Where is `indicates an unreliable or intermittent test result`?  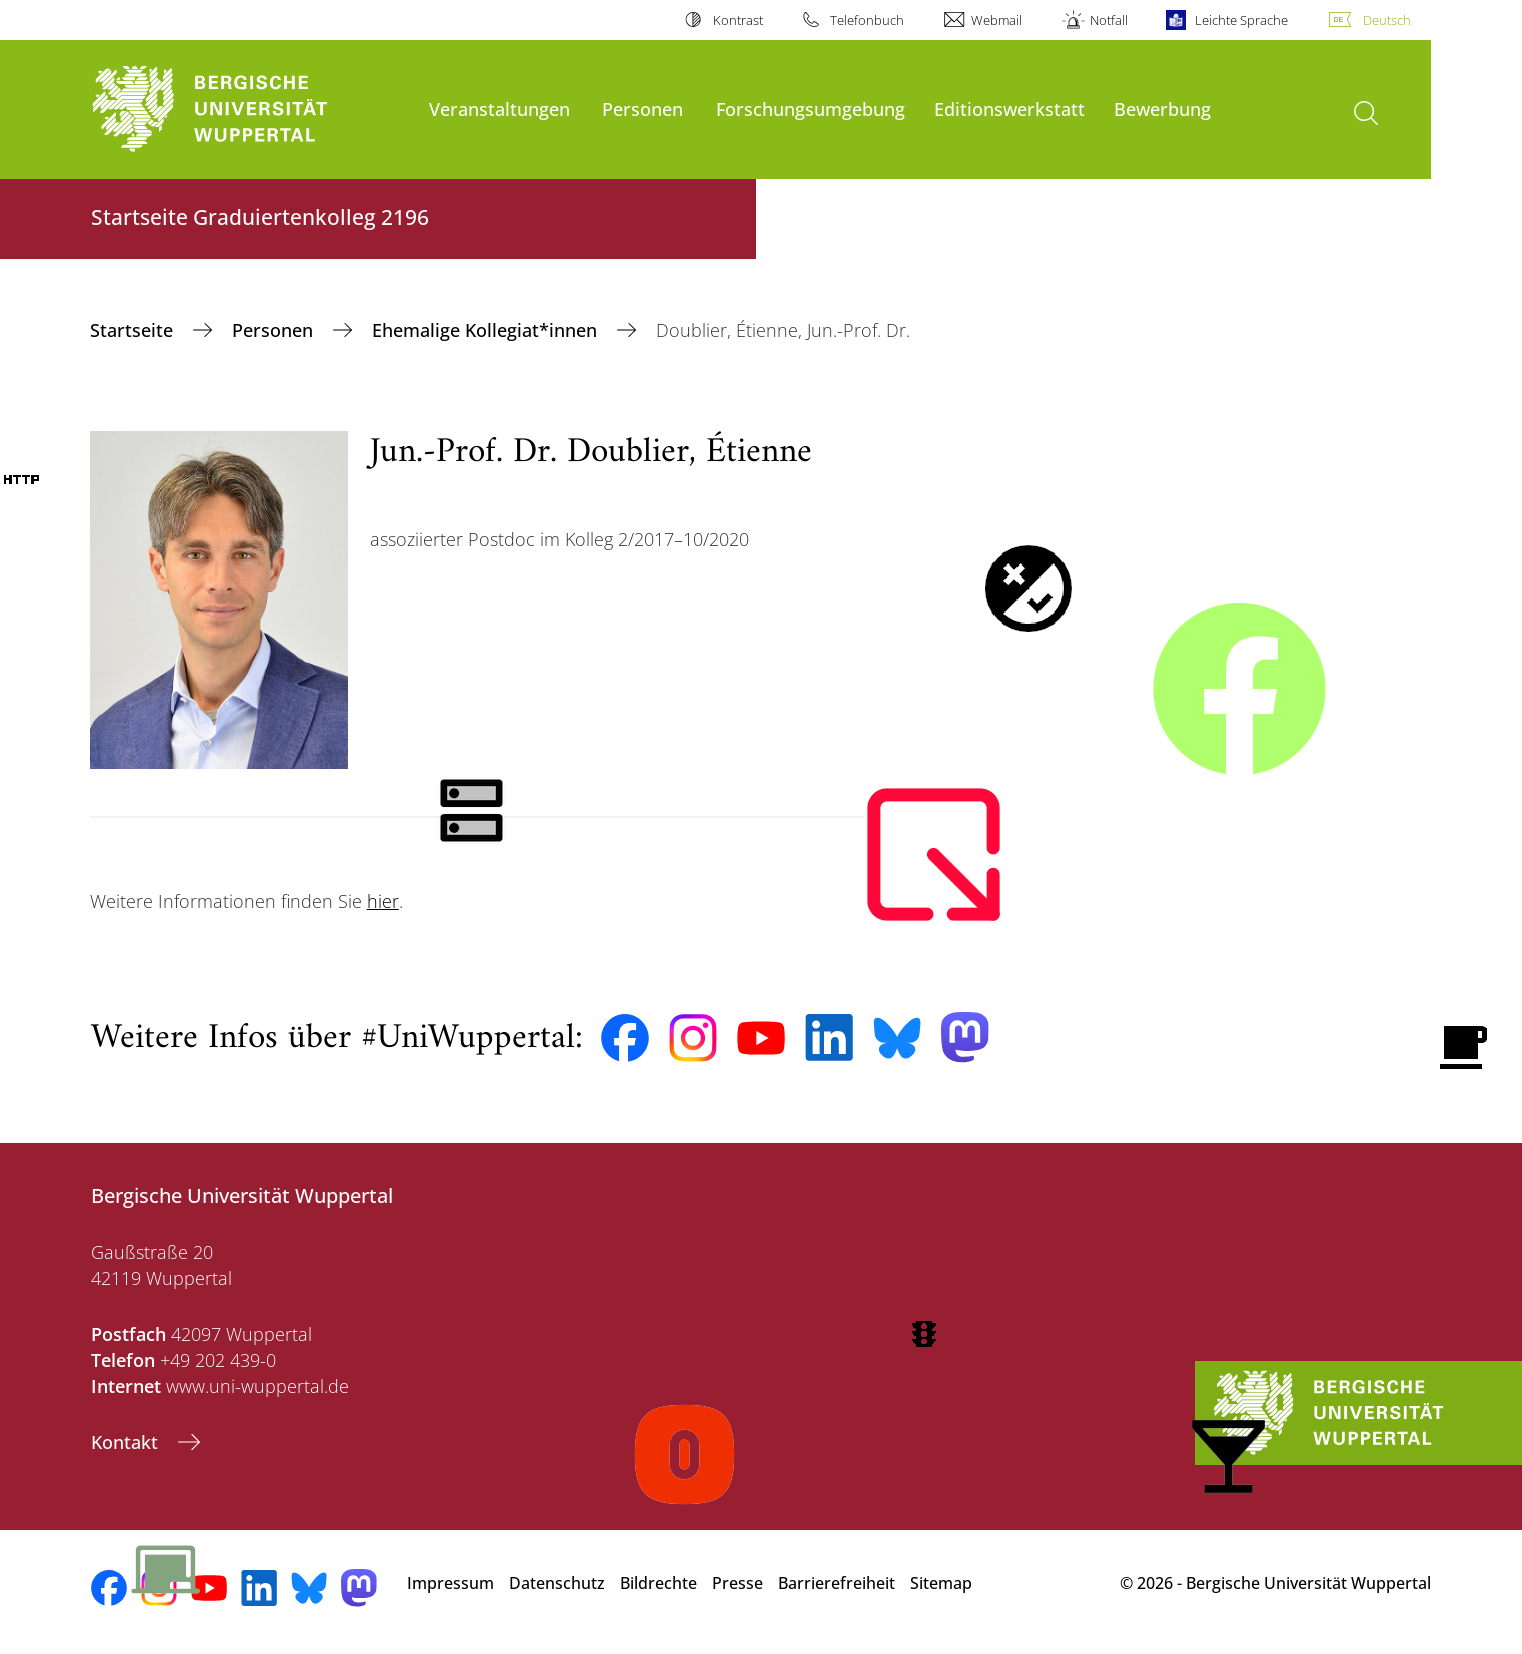
indicates an unreliable or intermittent test result is located at coordinates (1028, 588).